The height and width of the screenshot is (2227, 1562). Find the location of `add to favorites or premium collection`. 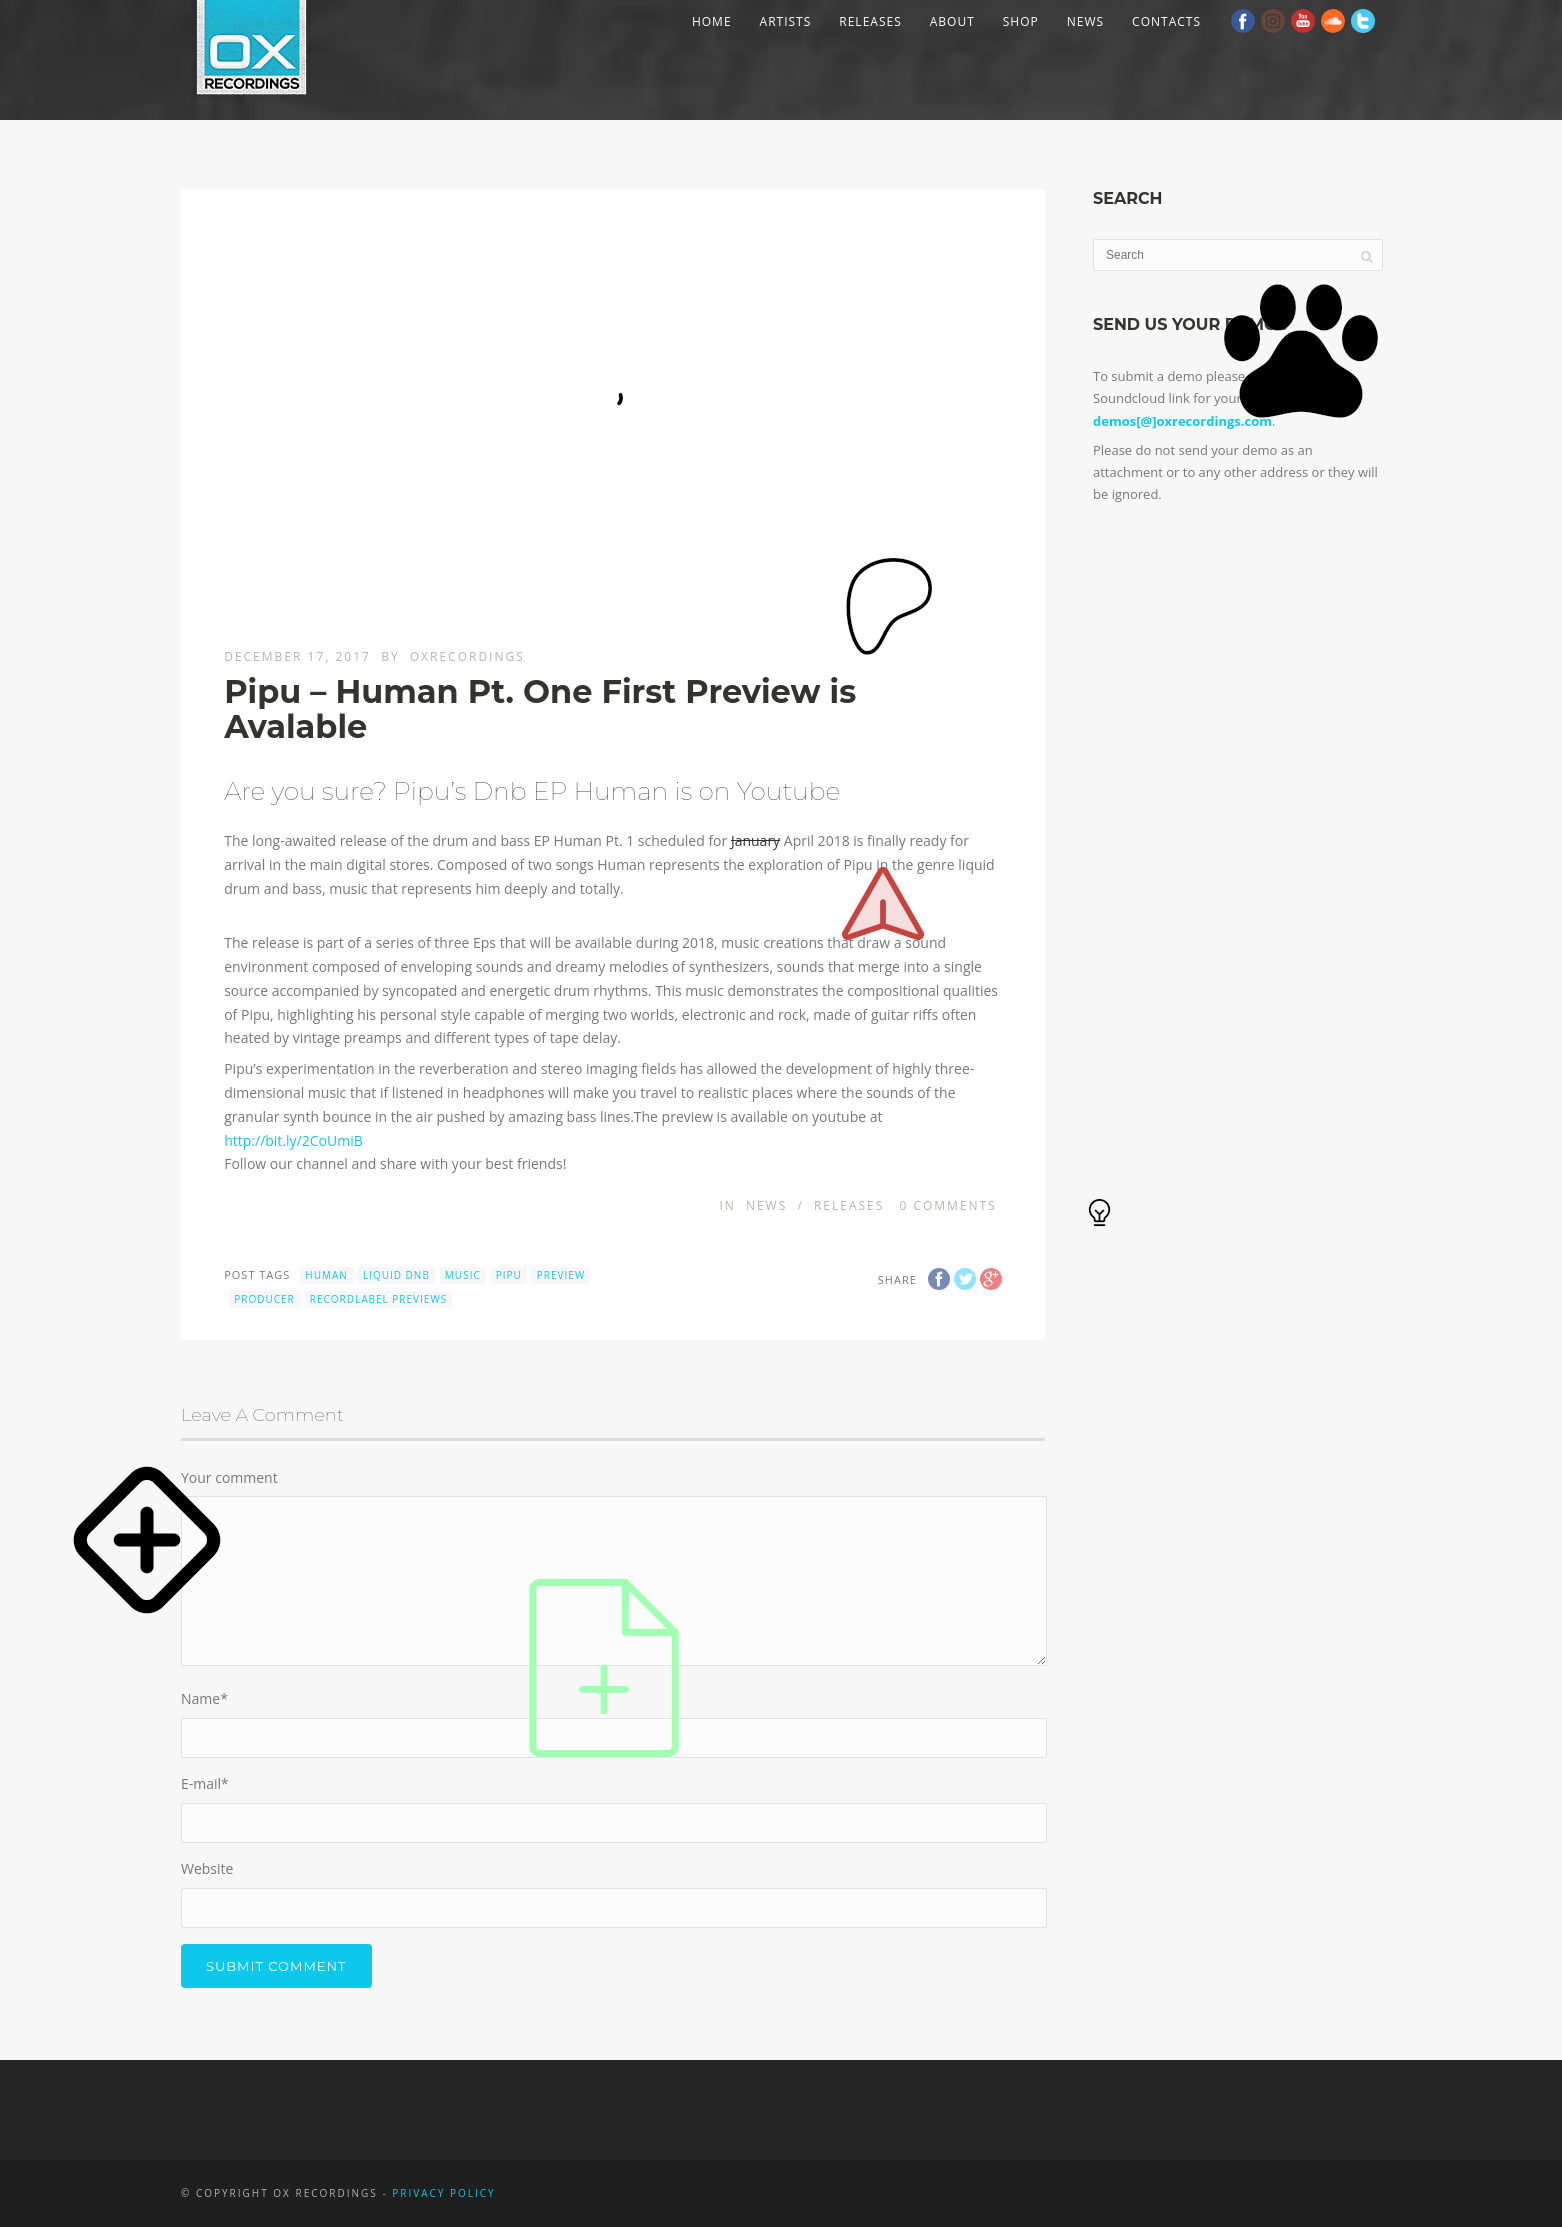

add to favorites or premium collection is located at coordinates (147, 1540).